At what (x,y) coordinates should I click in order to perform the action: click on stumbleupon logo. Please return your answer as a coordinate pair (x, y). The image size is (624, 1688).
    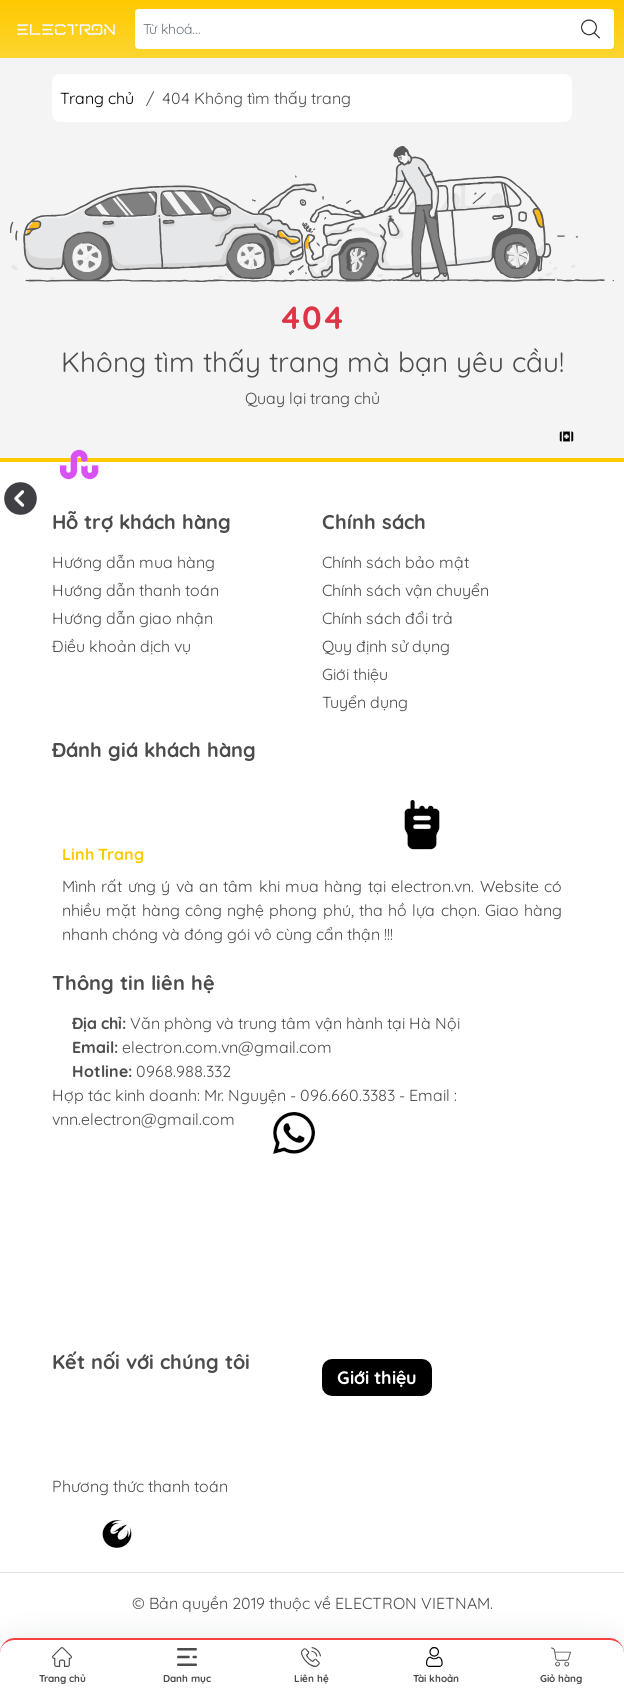
    Looking at the image, I should click on (79, 464).